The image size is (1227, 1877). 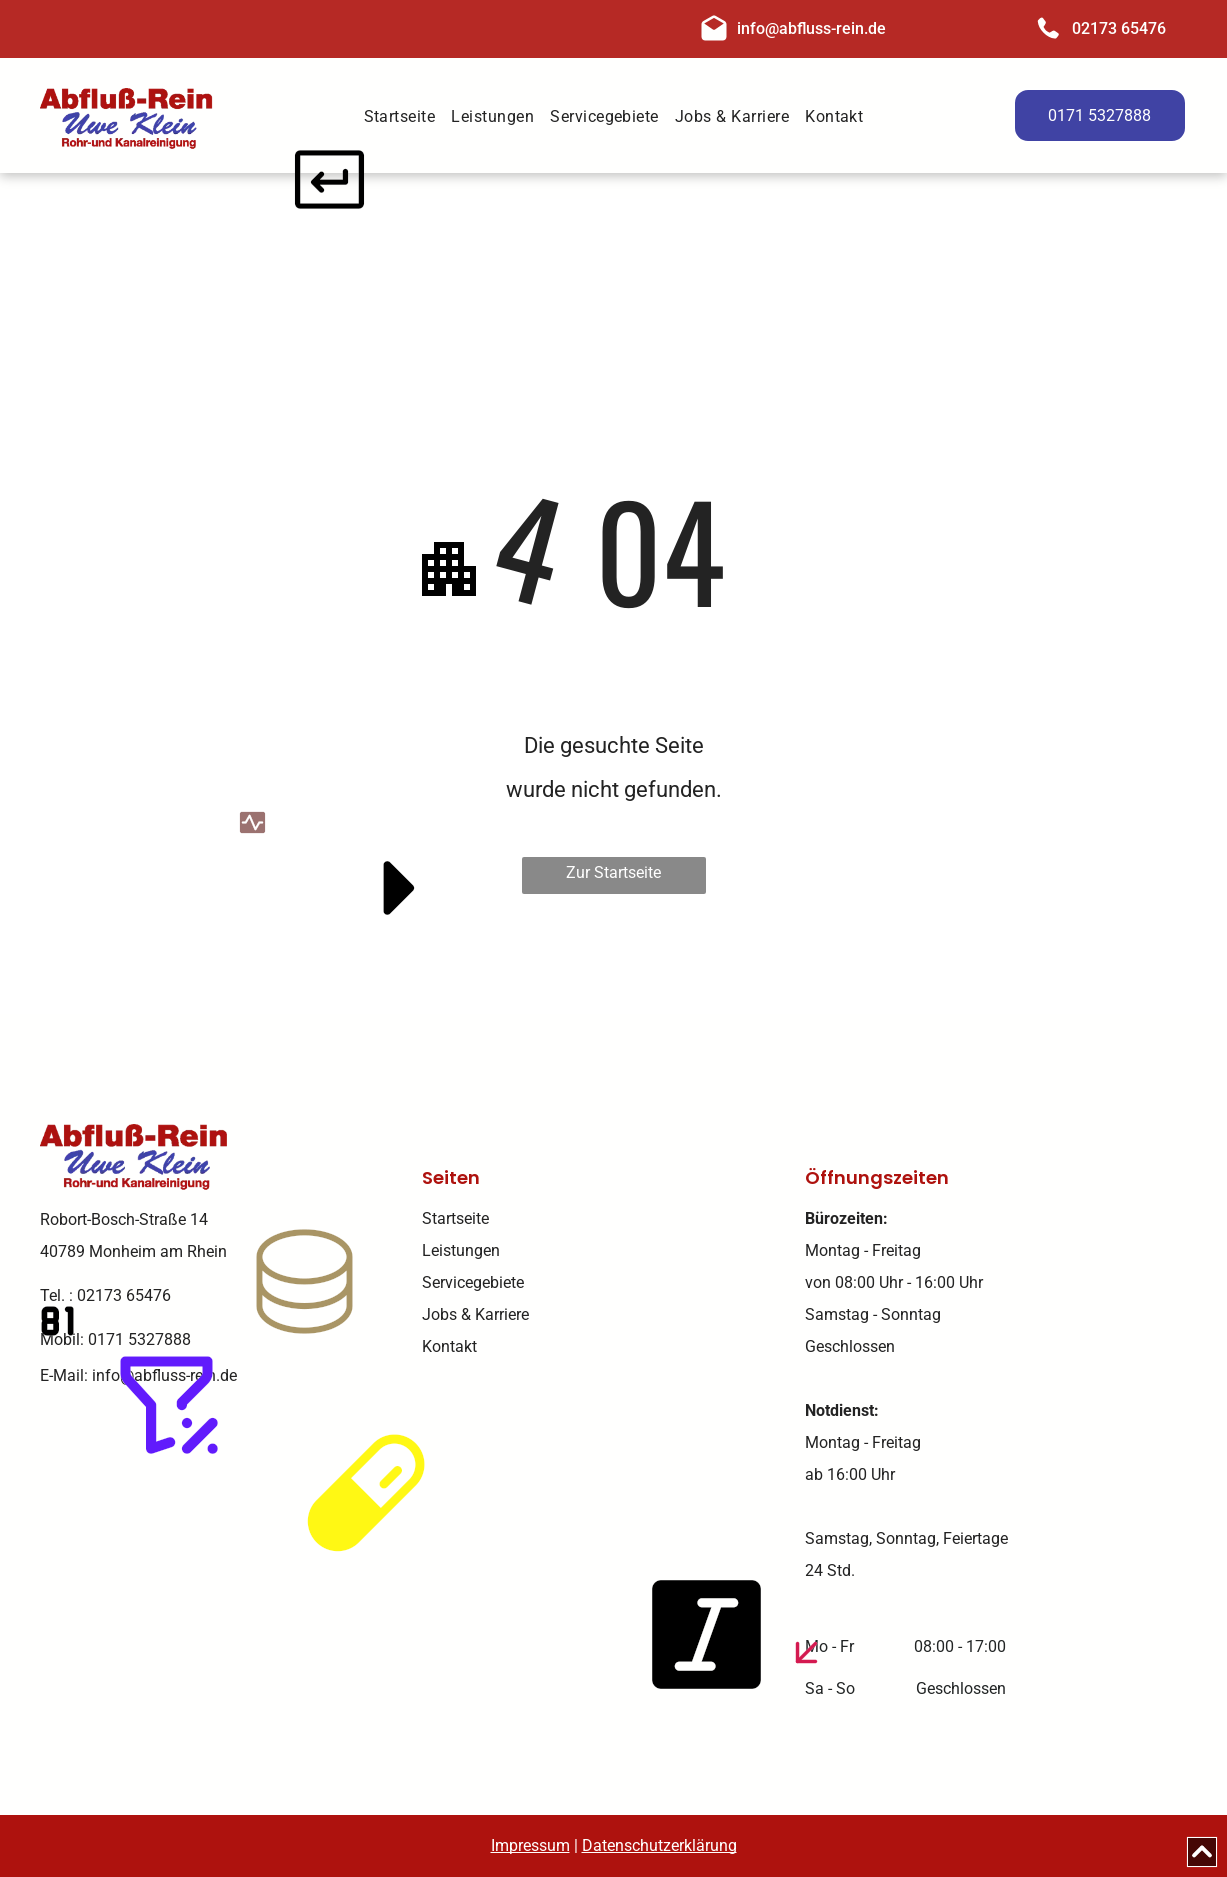 What do you see at coordinates (166, 1402) in the screenshot?
I see `filter results by discounted items` at bounding box center [166, 1402].